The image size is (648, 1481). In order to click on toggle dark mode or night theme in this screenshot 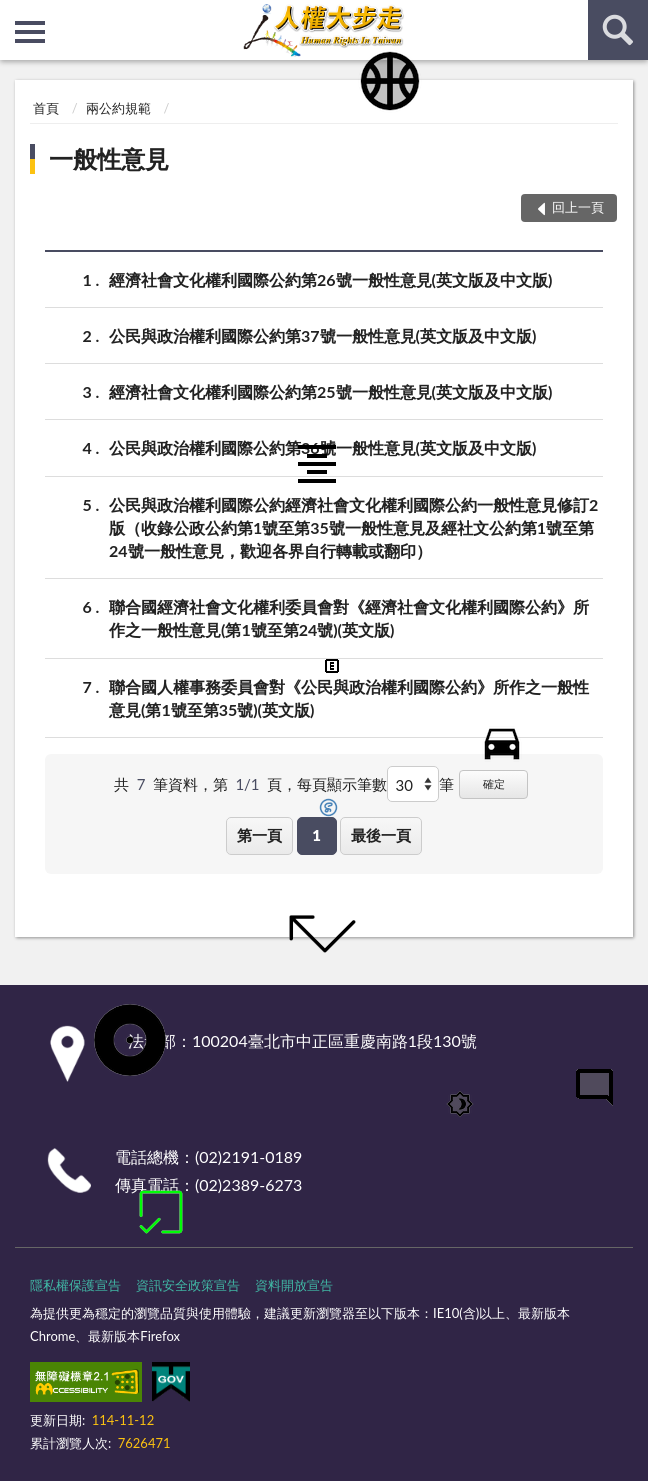, I will do `click(460, 1104)`.